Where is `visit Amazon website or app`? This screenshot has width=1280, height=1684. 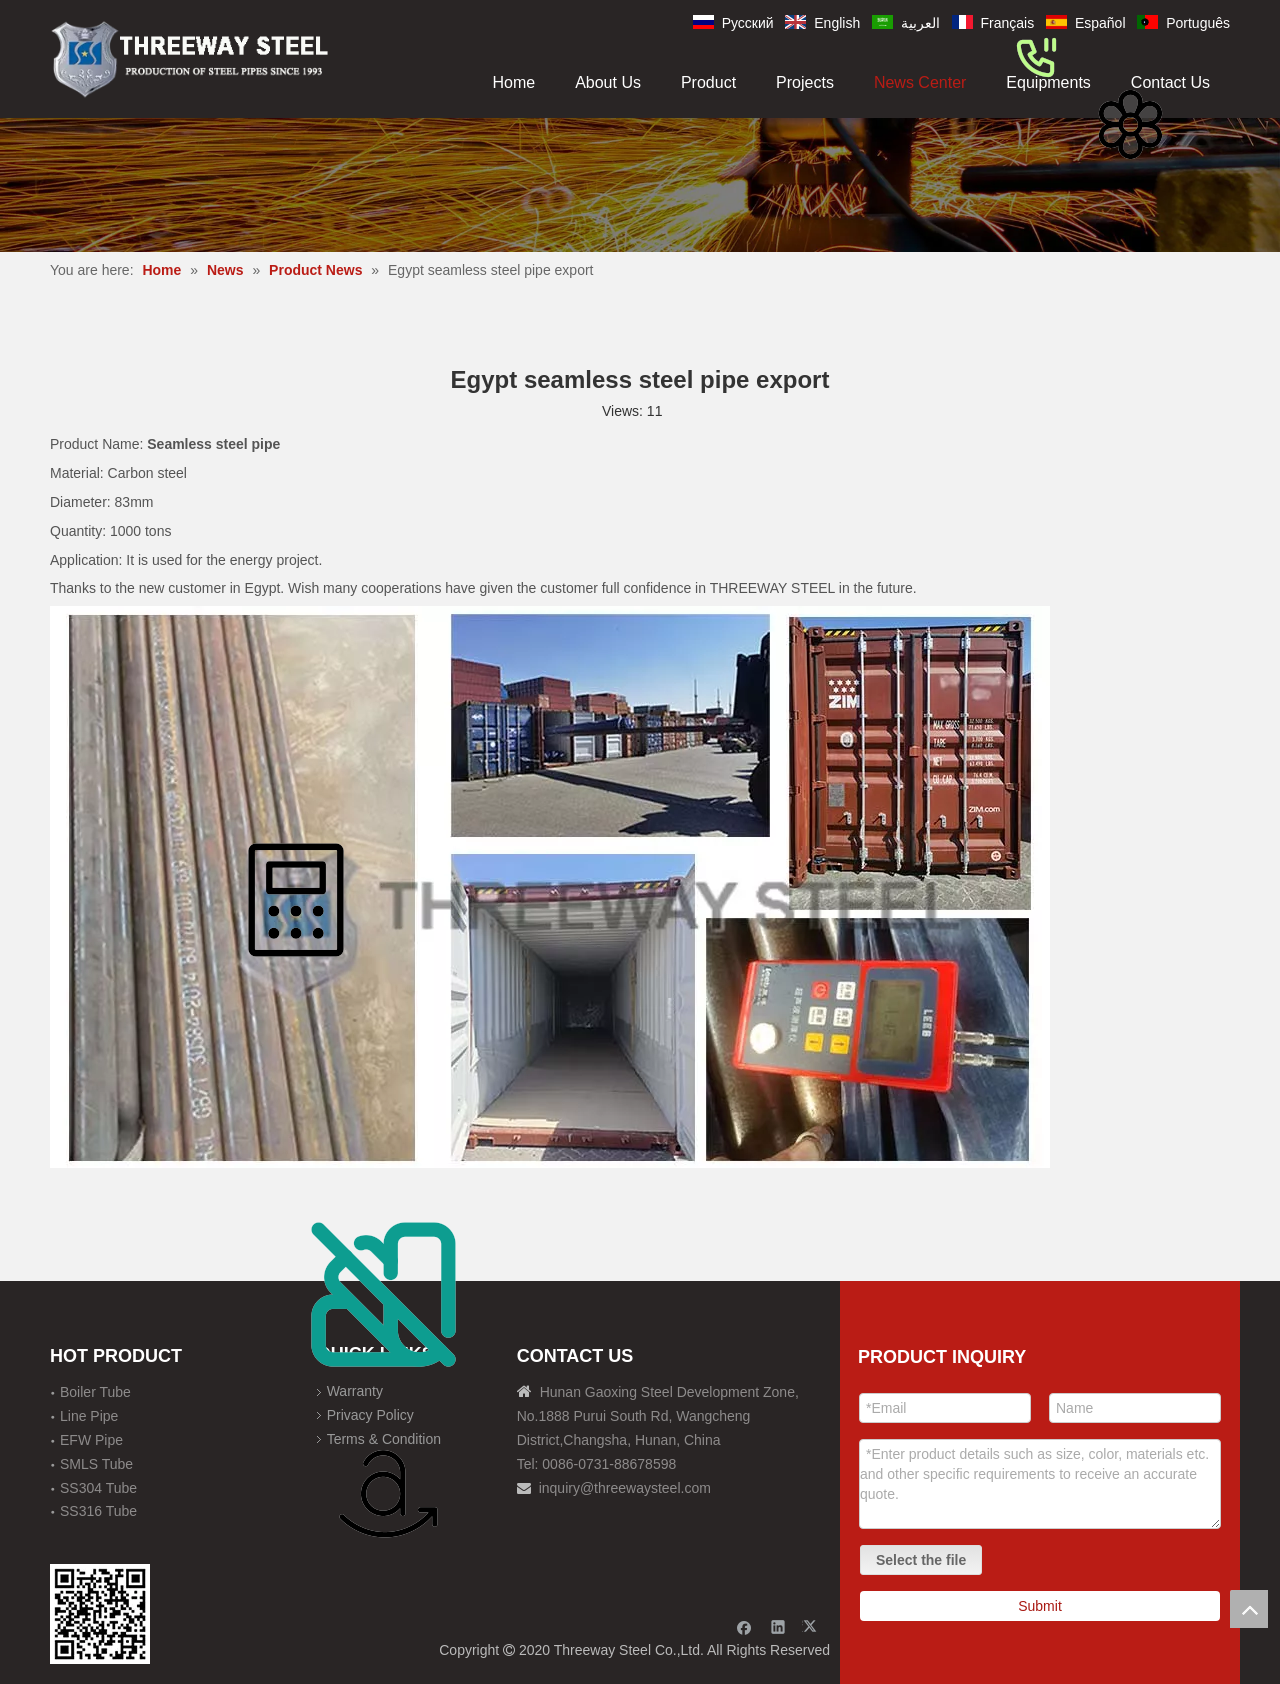 visit Amazon website or app is located at coordinates (385, 1492).